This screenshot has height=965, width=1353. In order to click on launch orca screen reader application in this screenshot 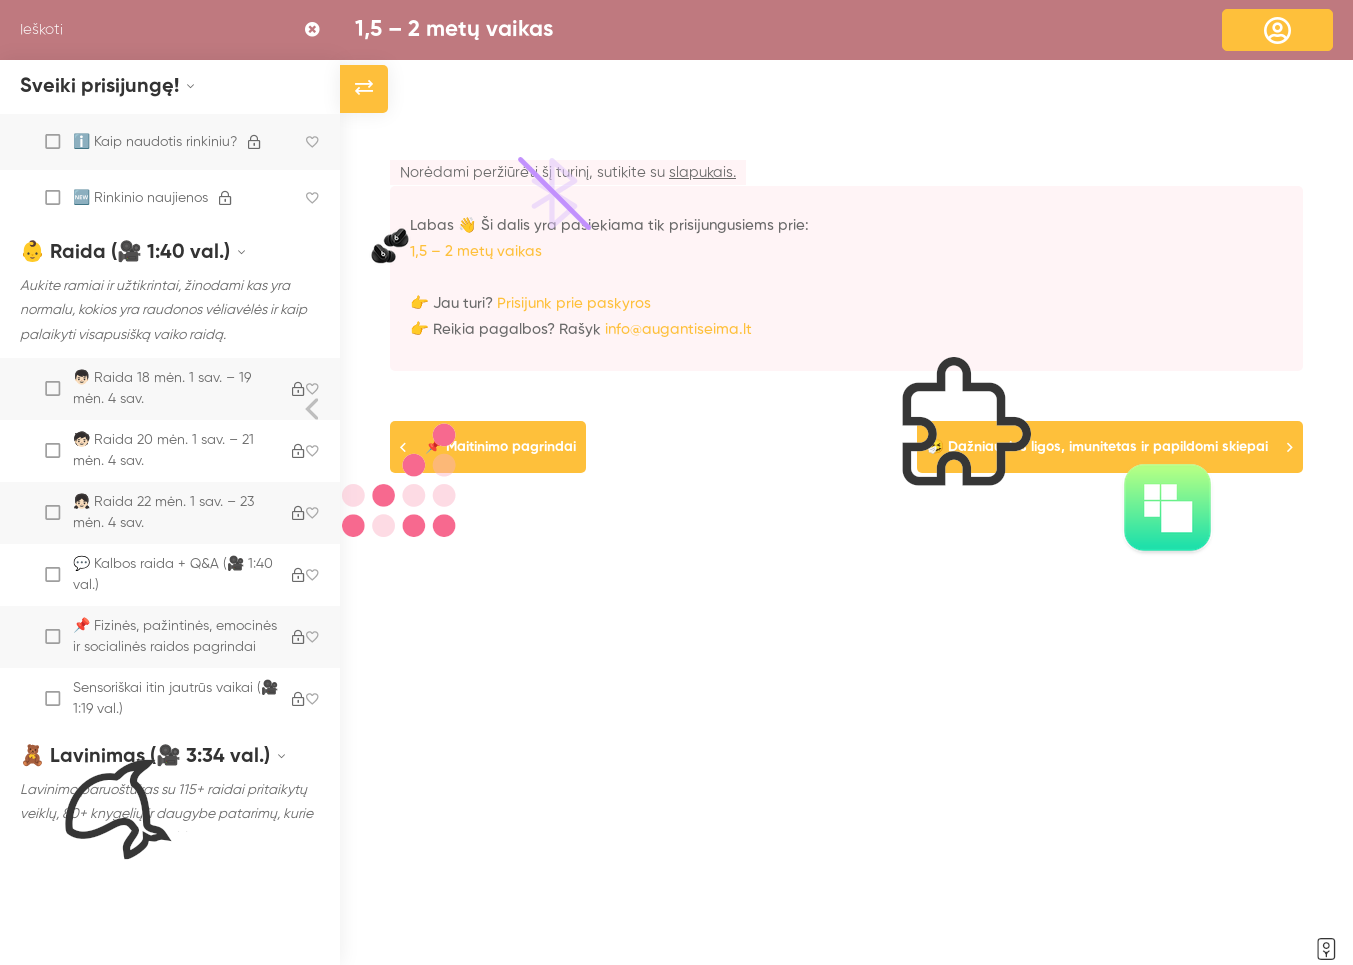, I will do `click(116, 809)`.